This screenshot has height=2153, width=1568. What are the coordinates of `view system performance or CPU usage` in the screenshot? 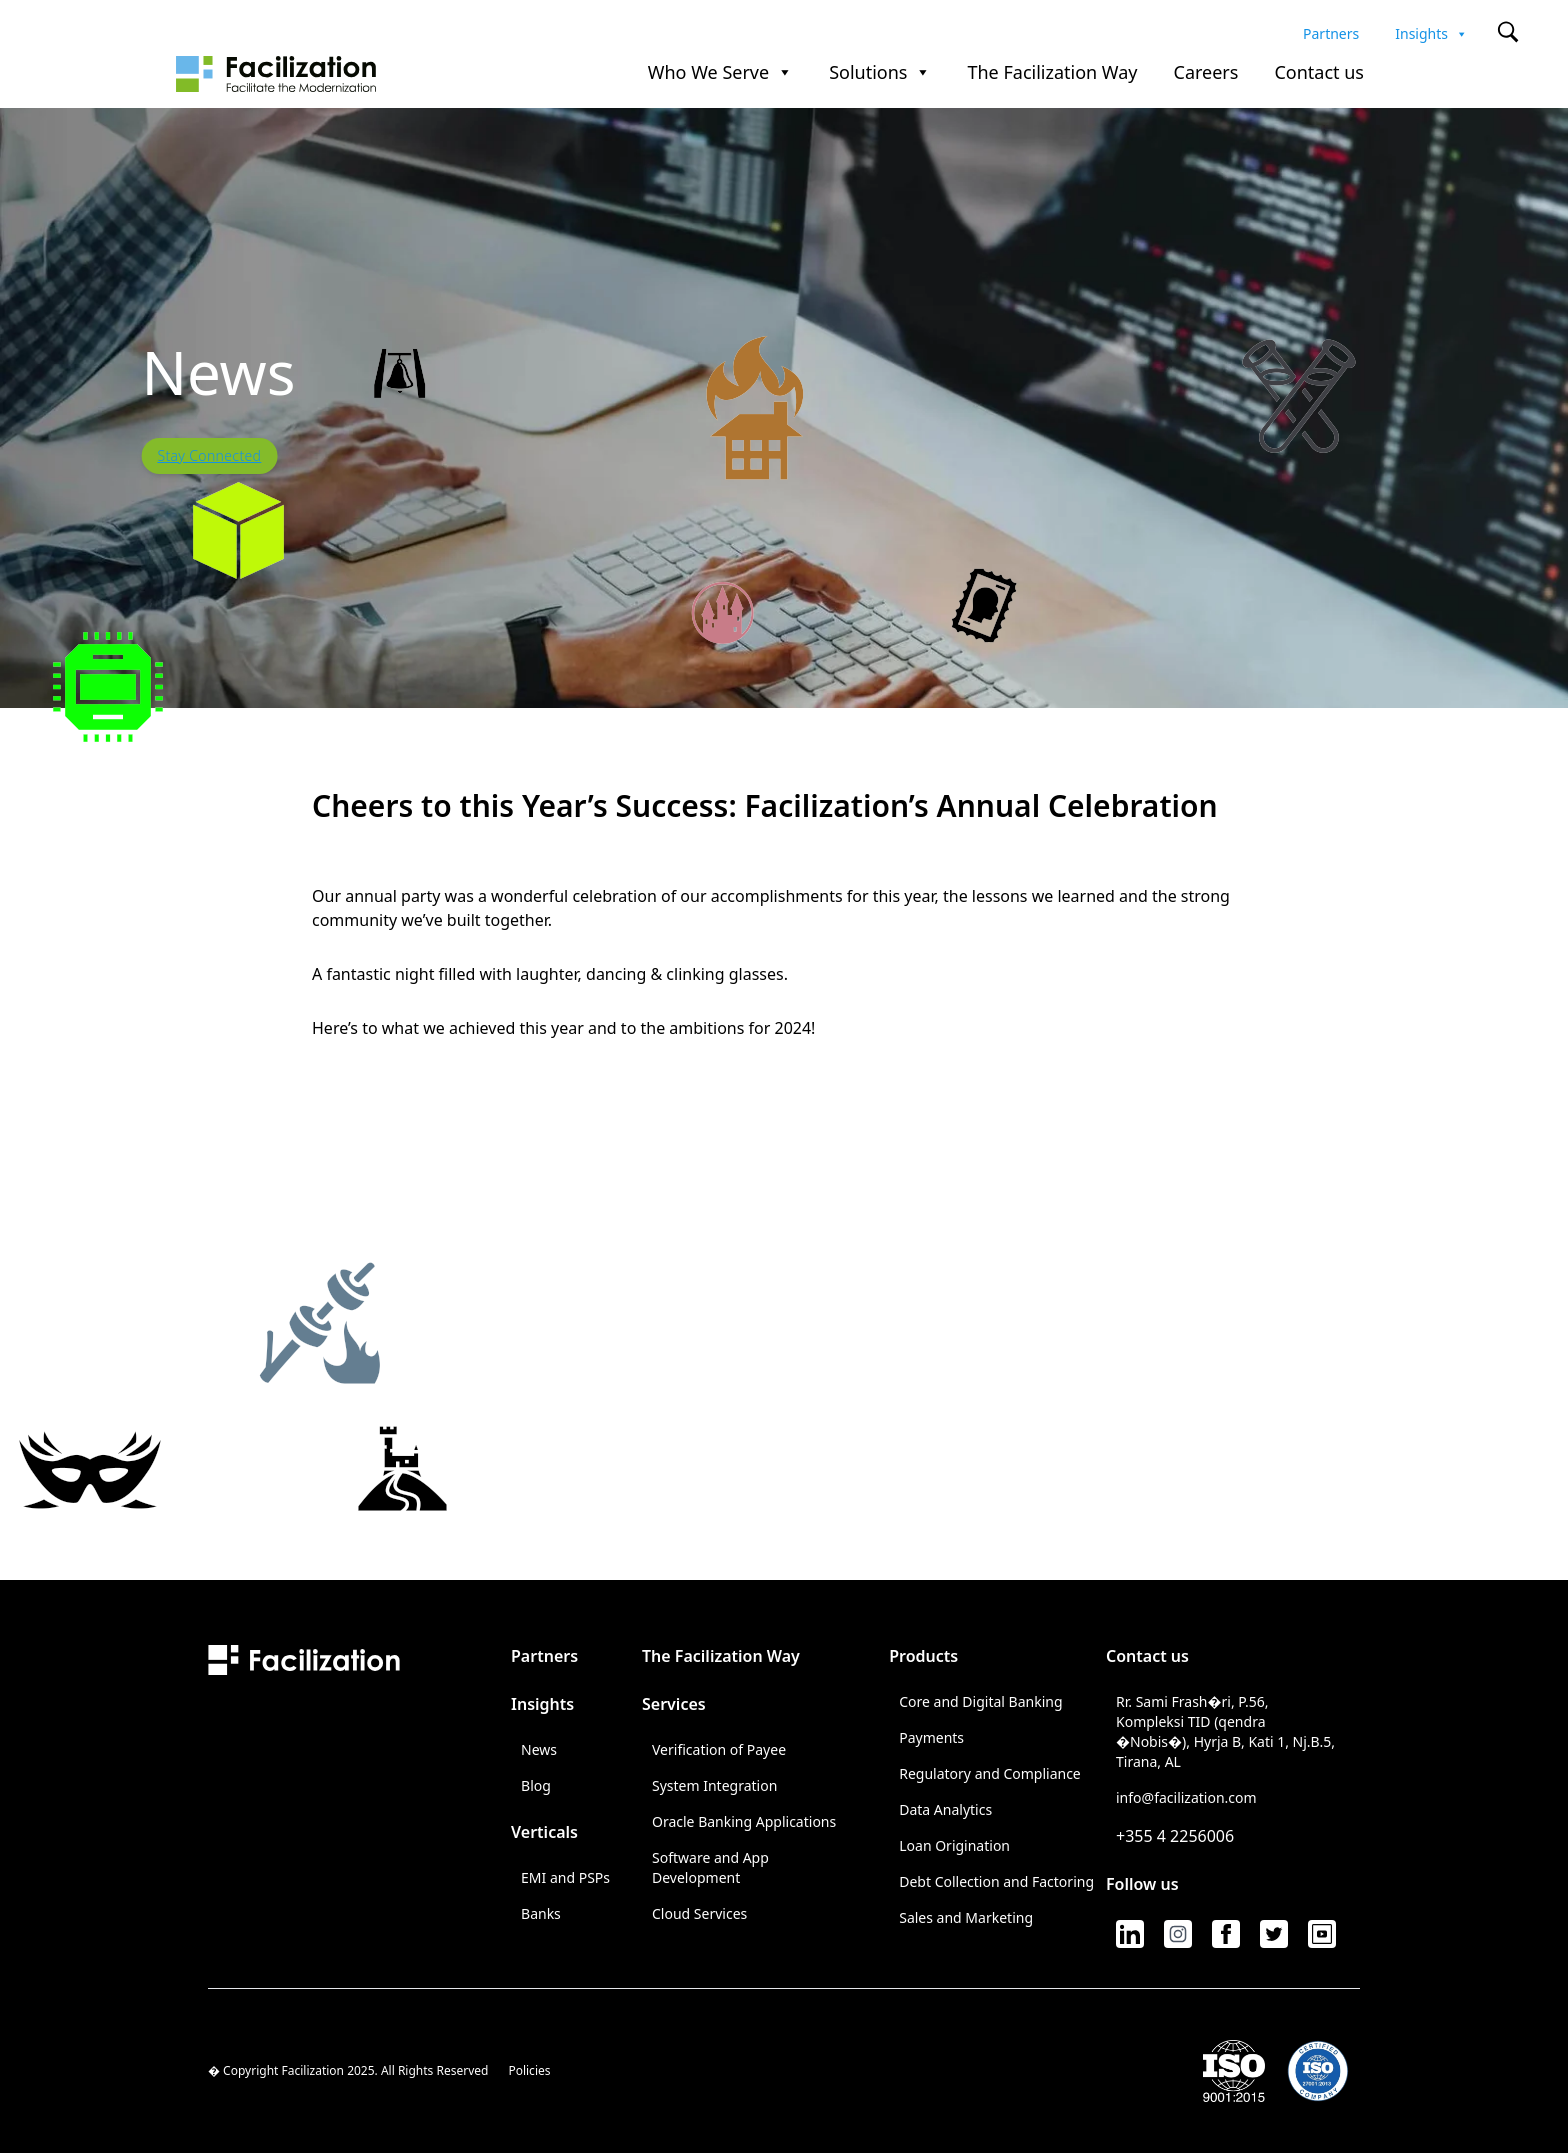 It's located at (108, 687).